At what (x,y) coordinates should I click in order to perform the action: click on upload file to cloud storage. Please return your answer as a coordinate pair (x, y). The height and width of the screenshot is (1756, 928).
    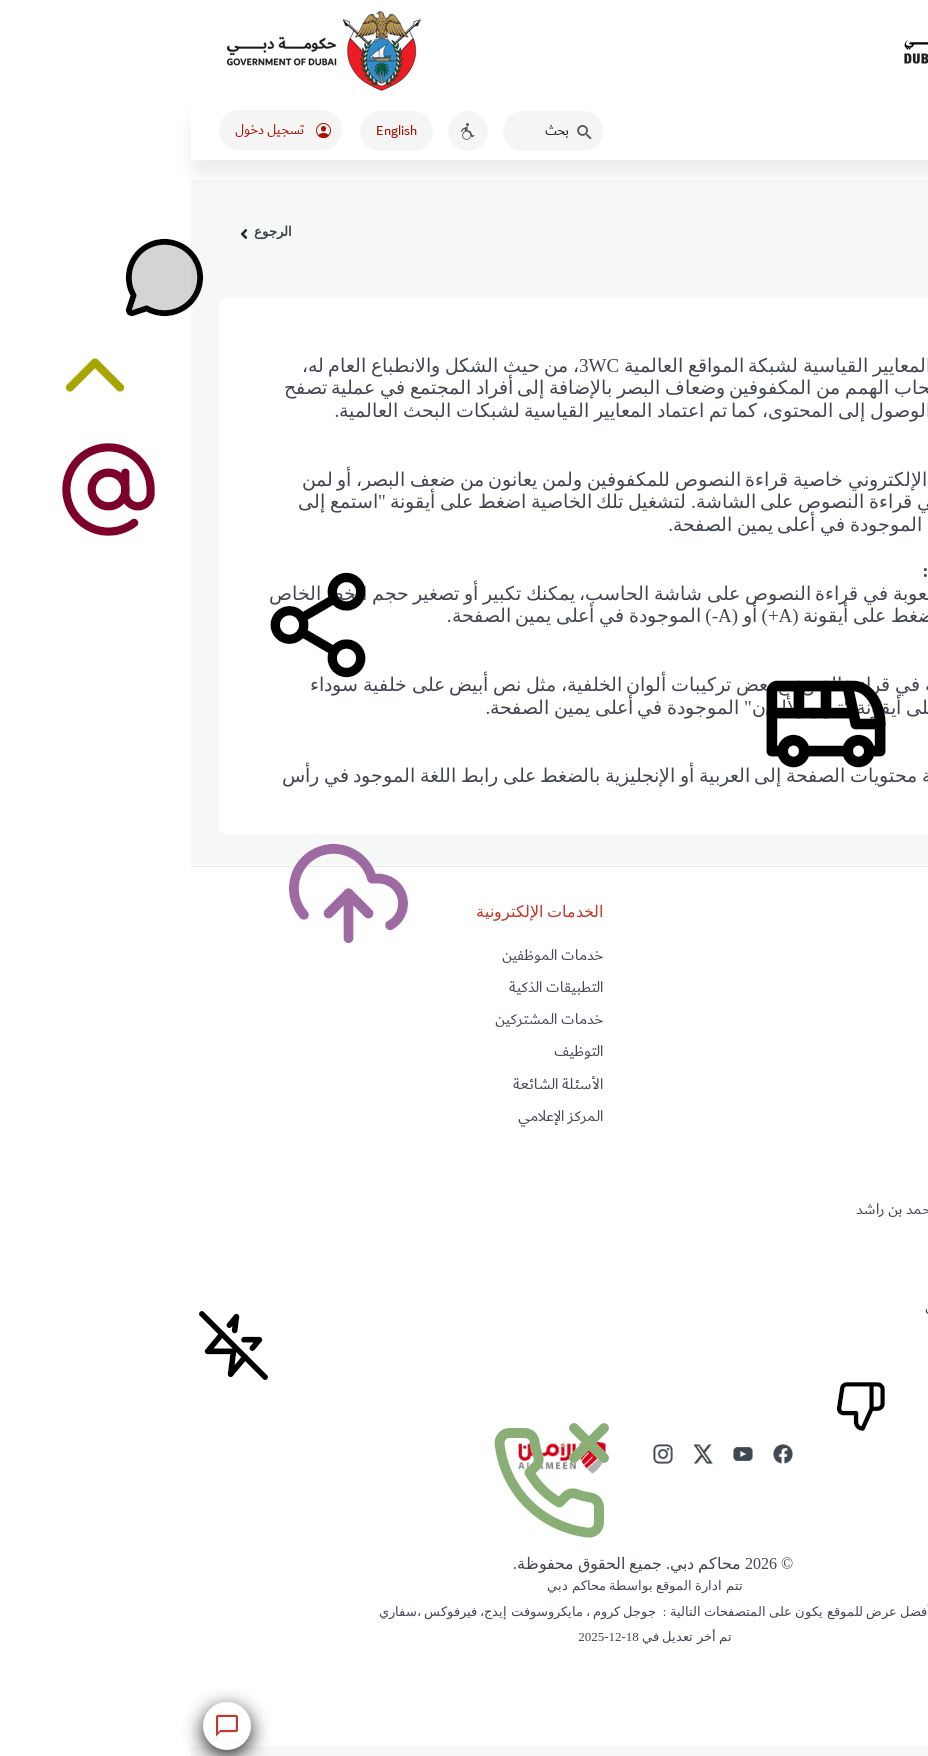
    Looking at the image, I should click on (348, 893).